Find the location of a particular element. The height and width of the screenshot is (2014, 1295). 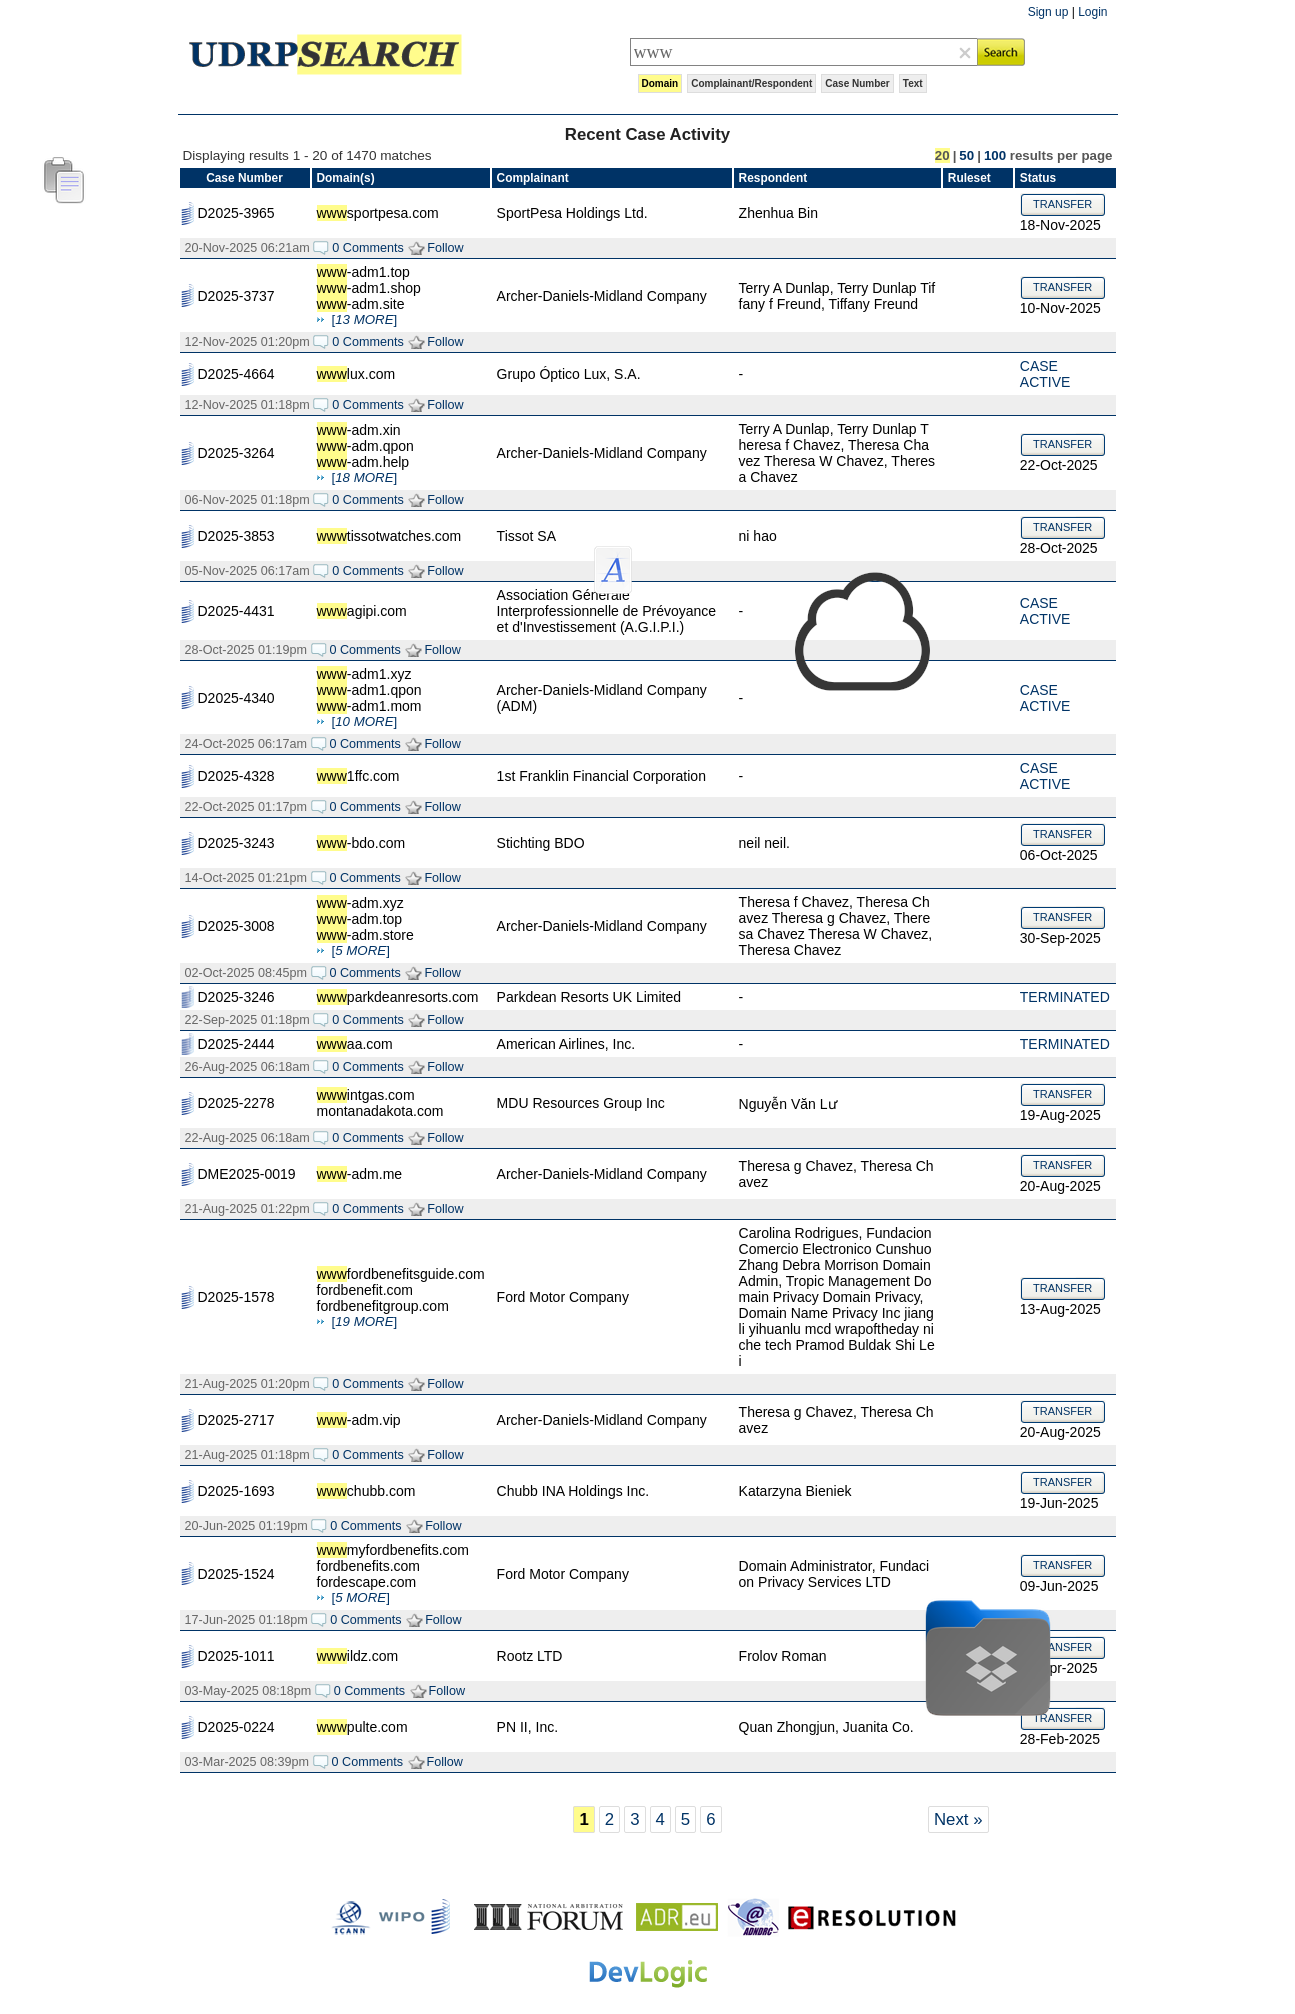

access internet or cloud-based applications is located at coordinates (862, 631).